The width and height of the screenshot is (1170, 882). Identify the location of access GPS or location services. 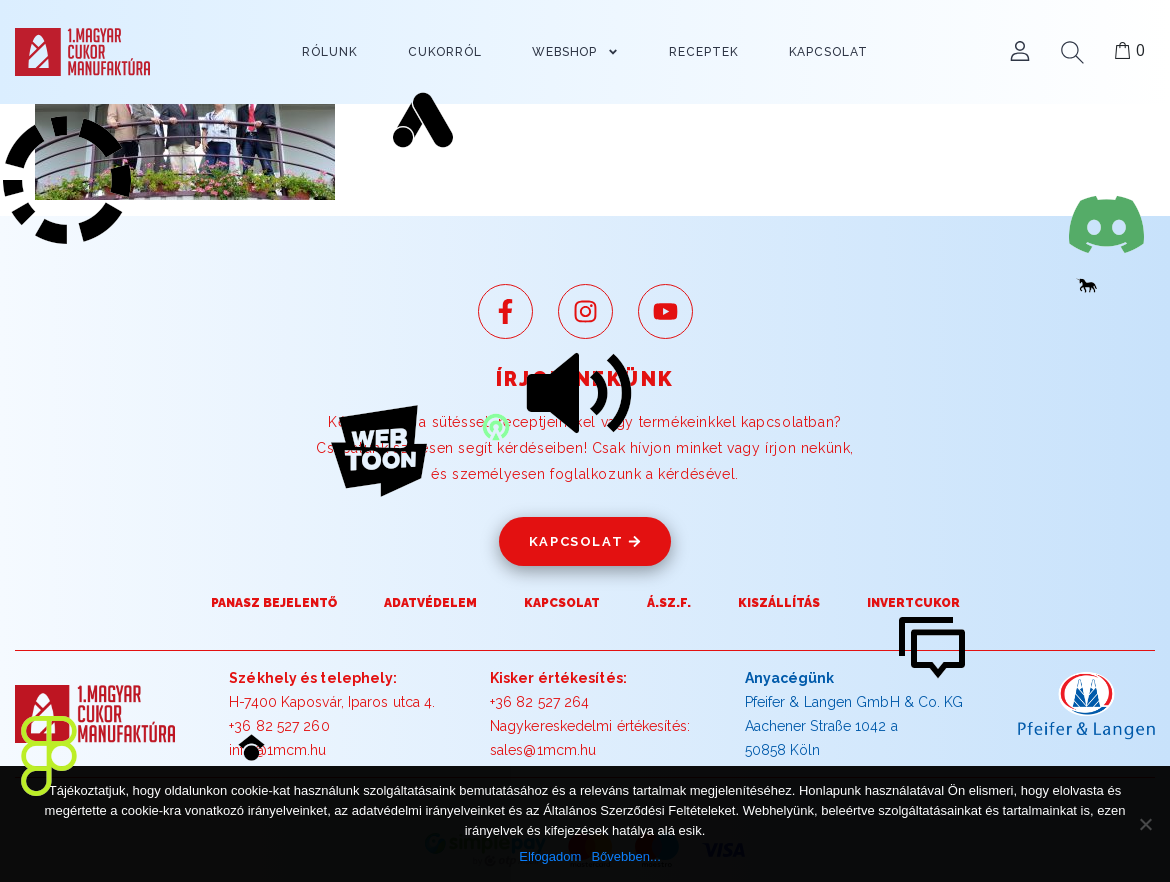
(496, 427).